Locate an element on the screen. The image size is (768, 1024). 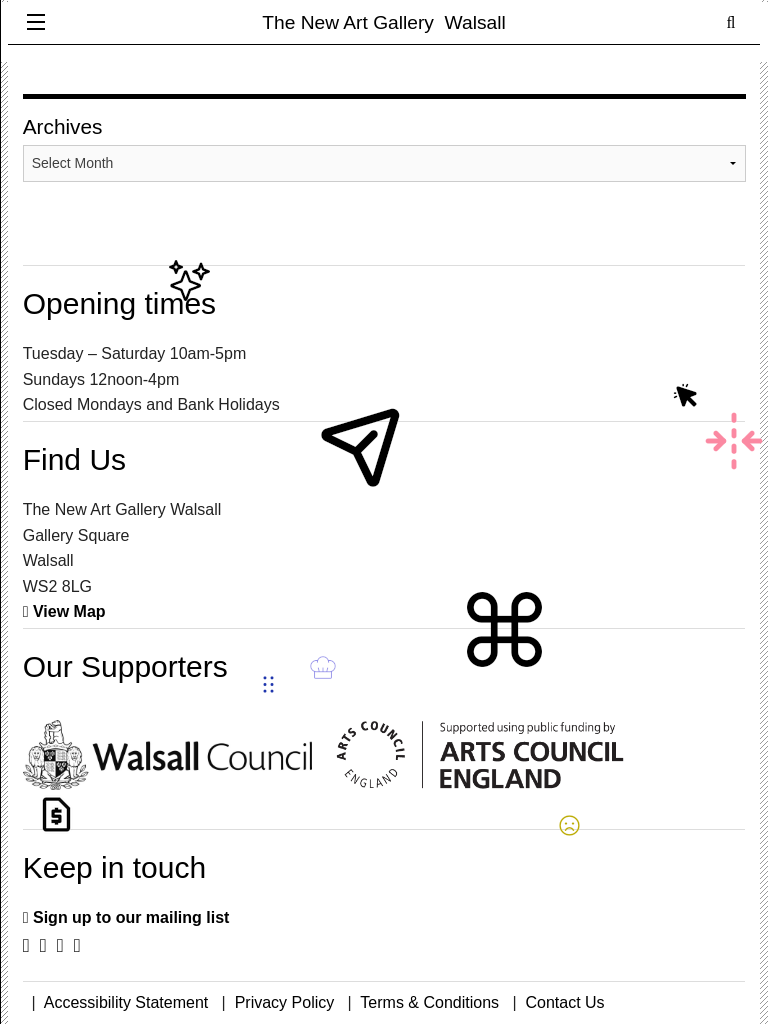
send a message is located at coordinates (363, 445).